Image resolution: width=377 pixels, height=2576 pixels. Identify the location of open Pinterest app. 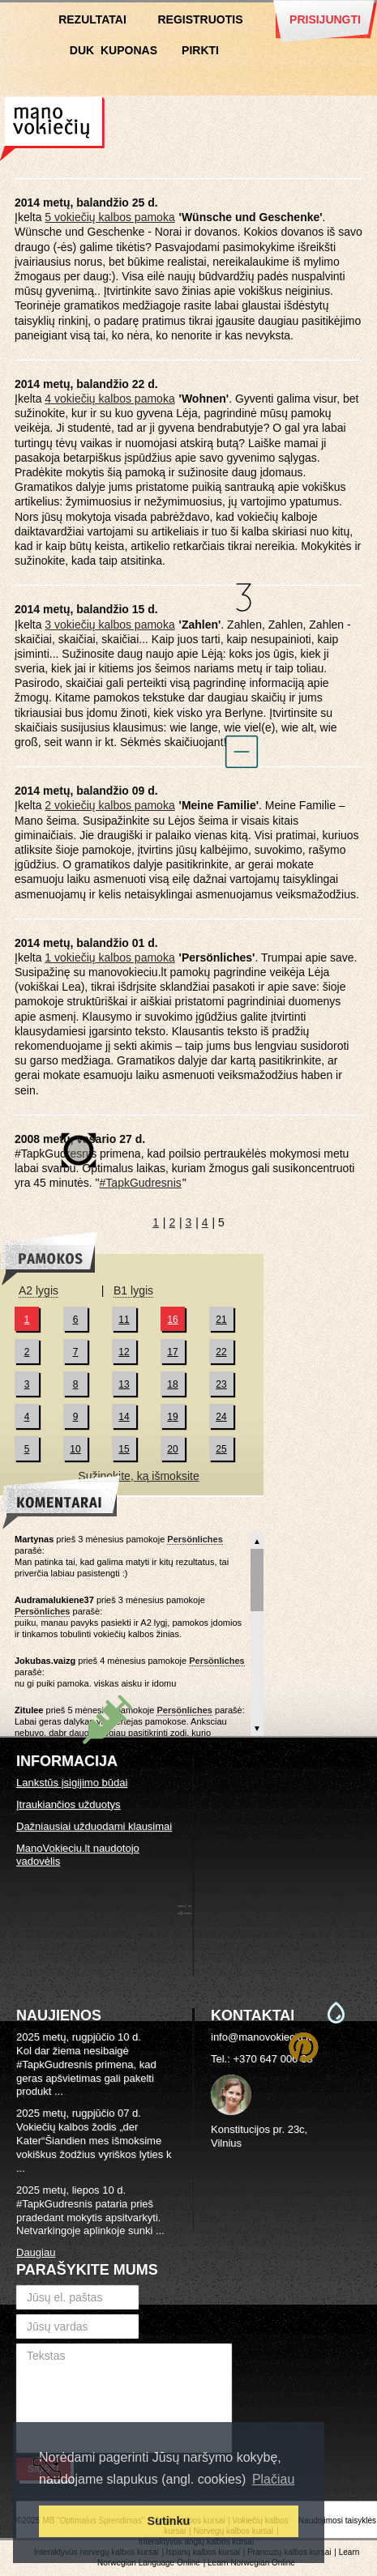
(302, 2047).